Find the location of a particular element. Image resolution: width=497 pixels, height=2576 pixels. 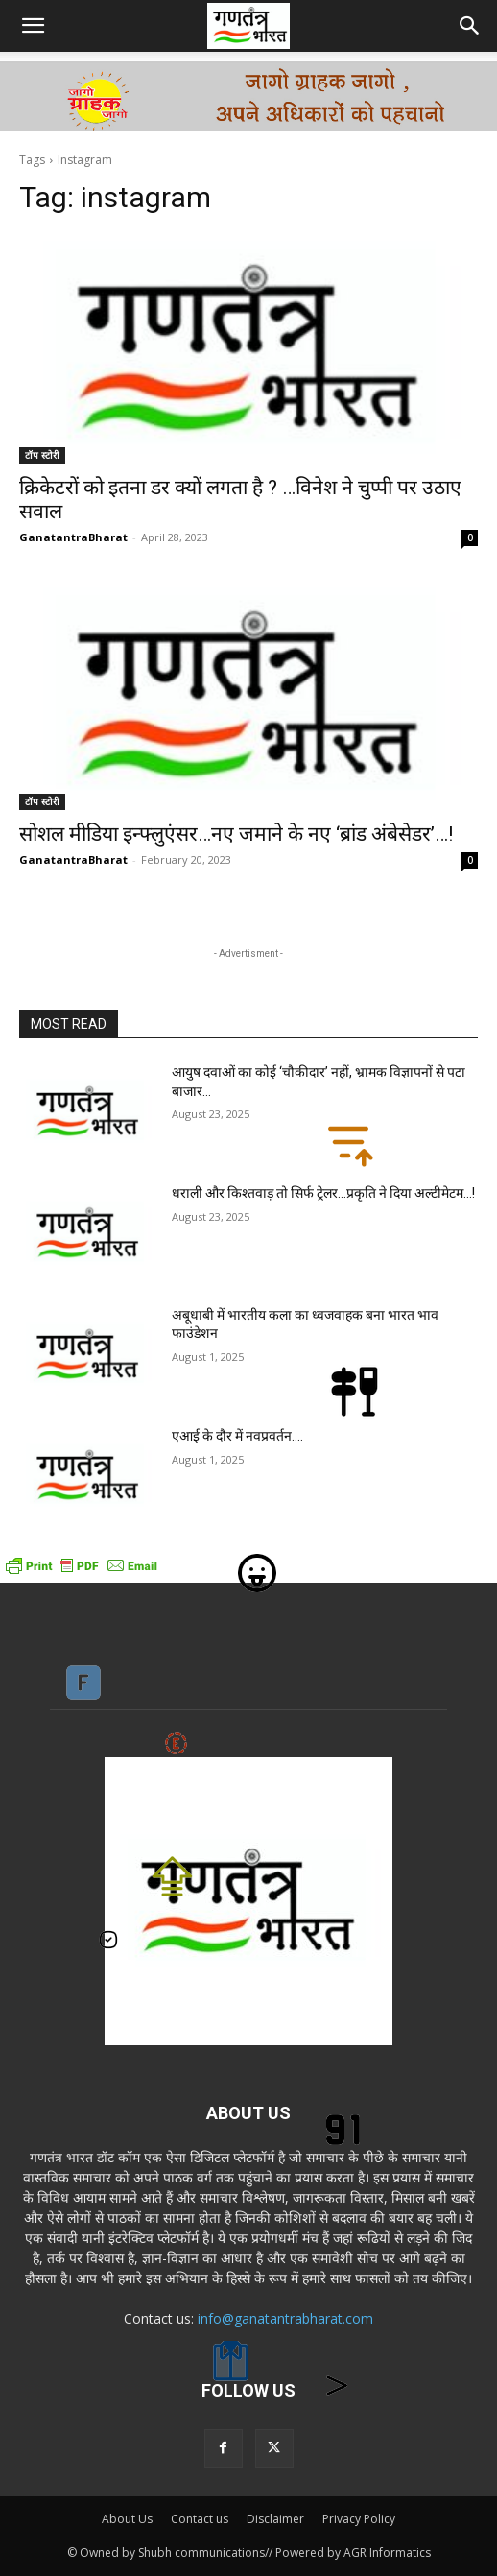

view clothing or apparel items is located at coordinates (230, 2361).